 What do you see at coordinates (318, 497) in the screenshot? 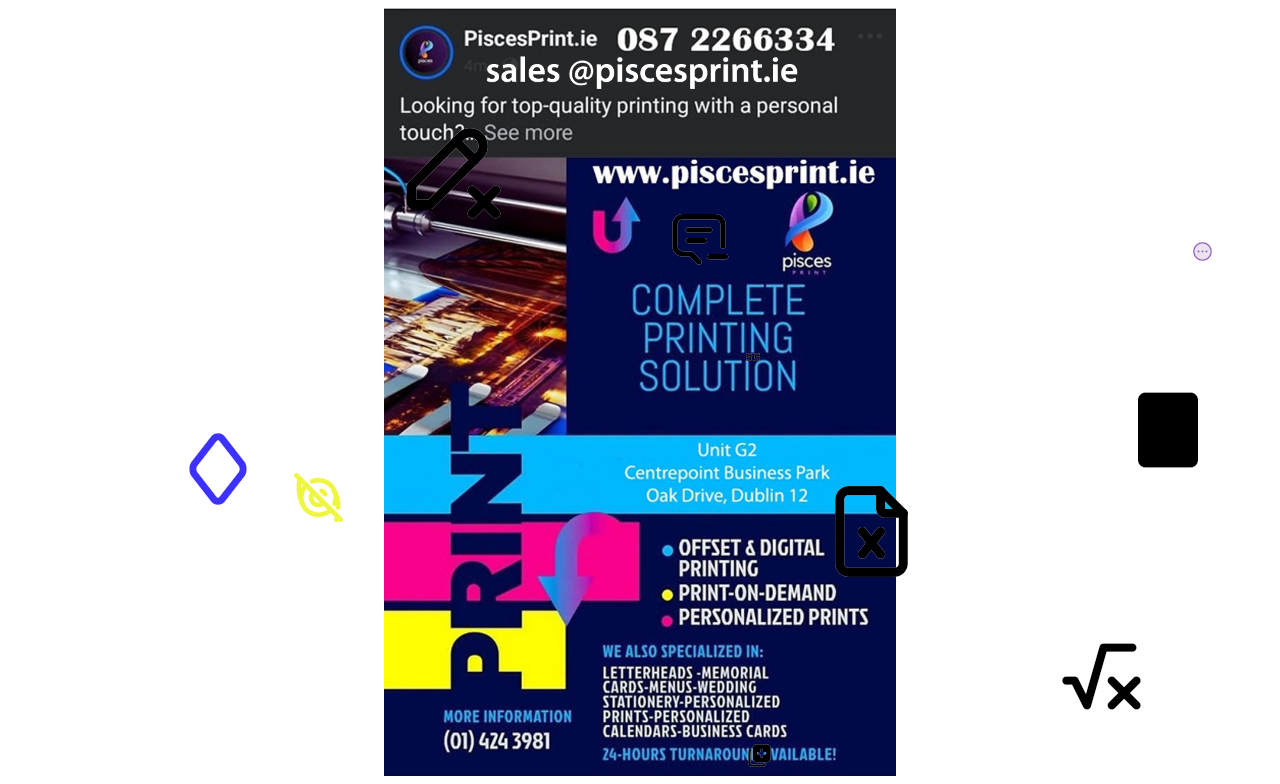
I see `disable storm alerts` at bounding box center [318, 497].